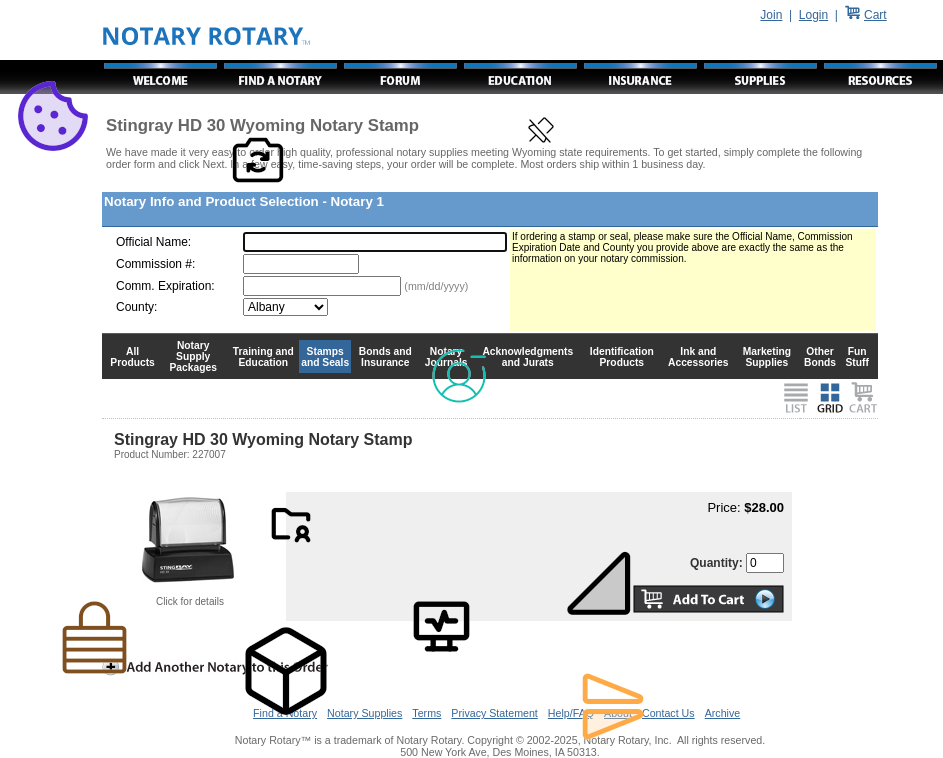 This screenshot has height=758, width=943. What do you see at coordinates (286, 671) in the screenshot?
I see `view 3D model or object` at bounding box center [286, 671].